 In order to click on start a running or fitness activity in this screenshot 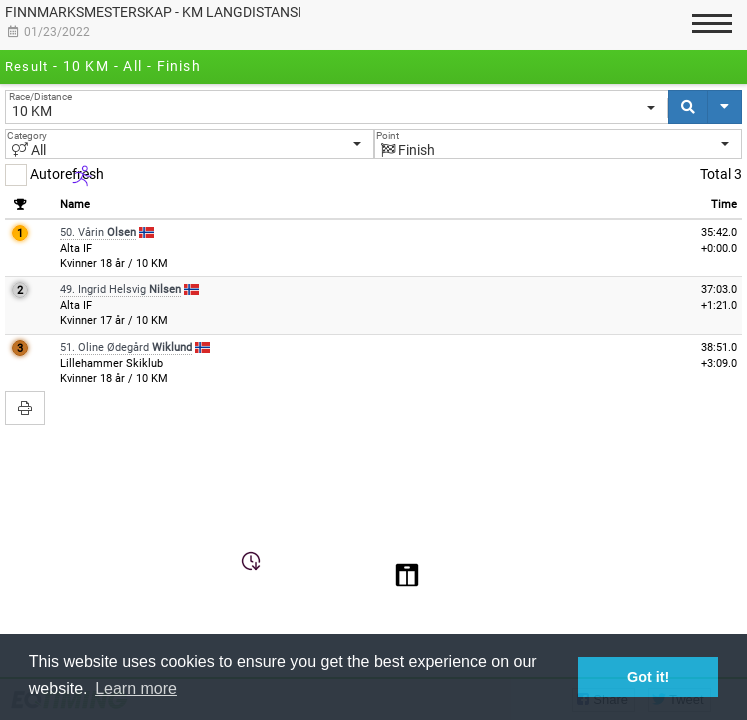, I will do `click(82, 175)`.